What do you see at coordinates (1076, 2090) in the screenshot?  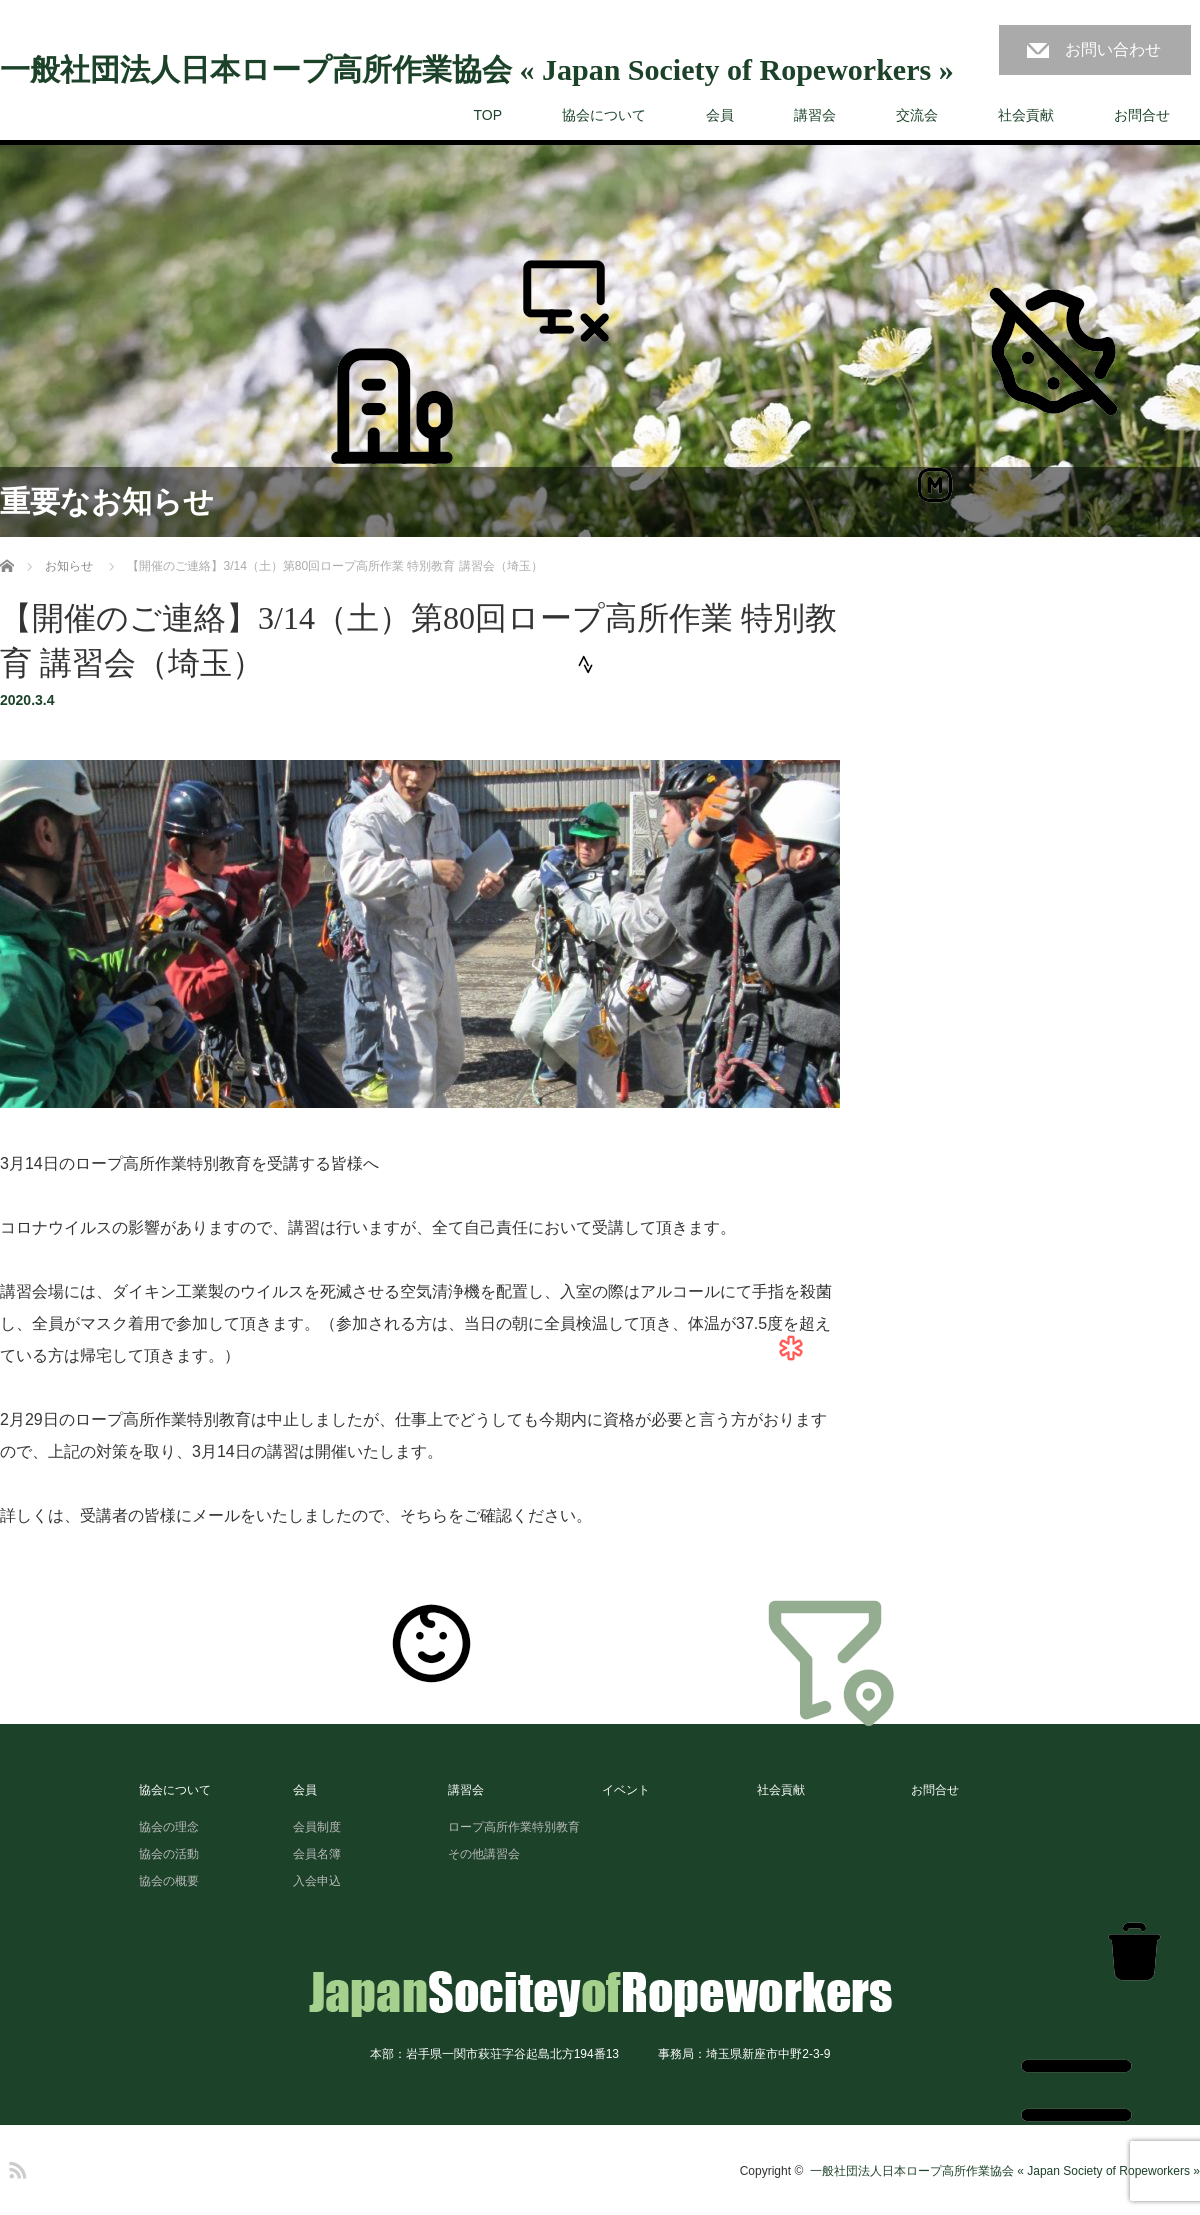 I see `open navigation menu` at bounding box center [1076, 2090].